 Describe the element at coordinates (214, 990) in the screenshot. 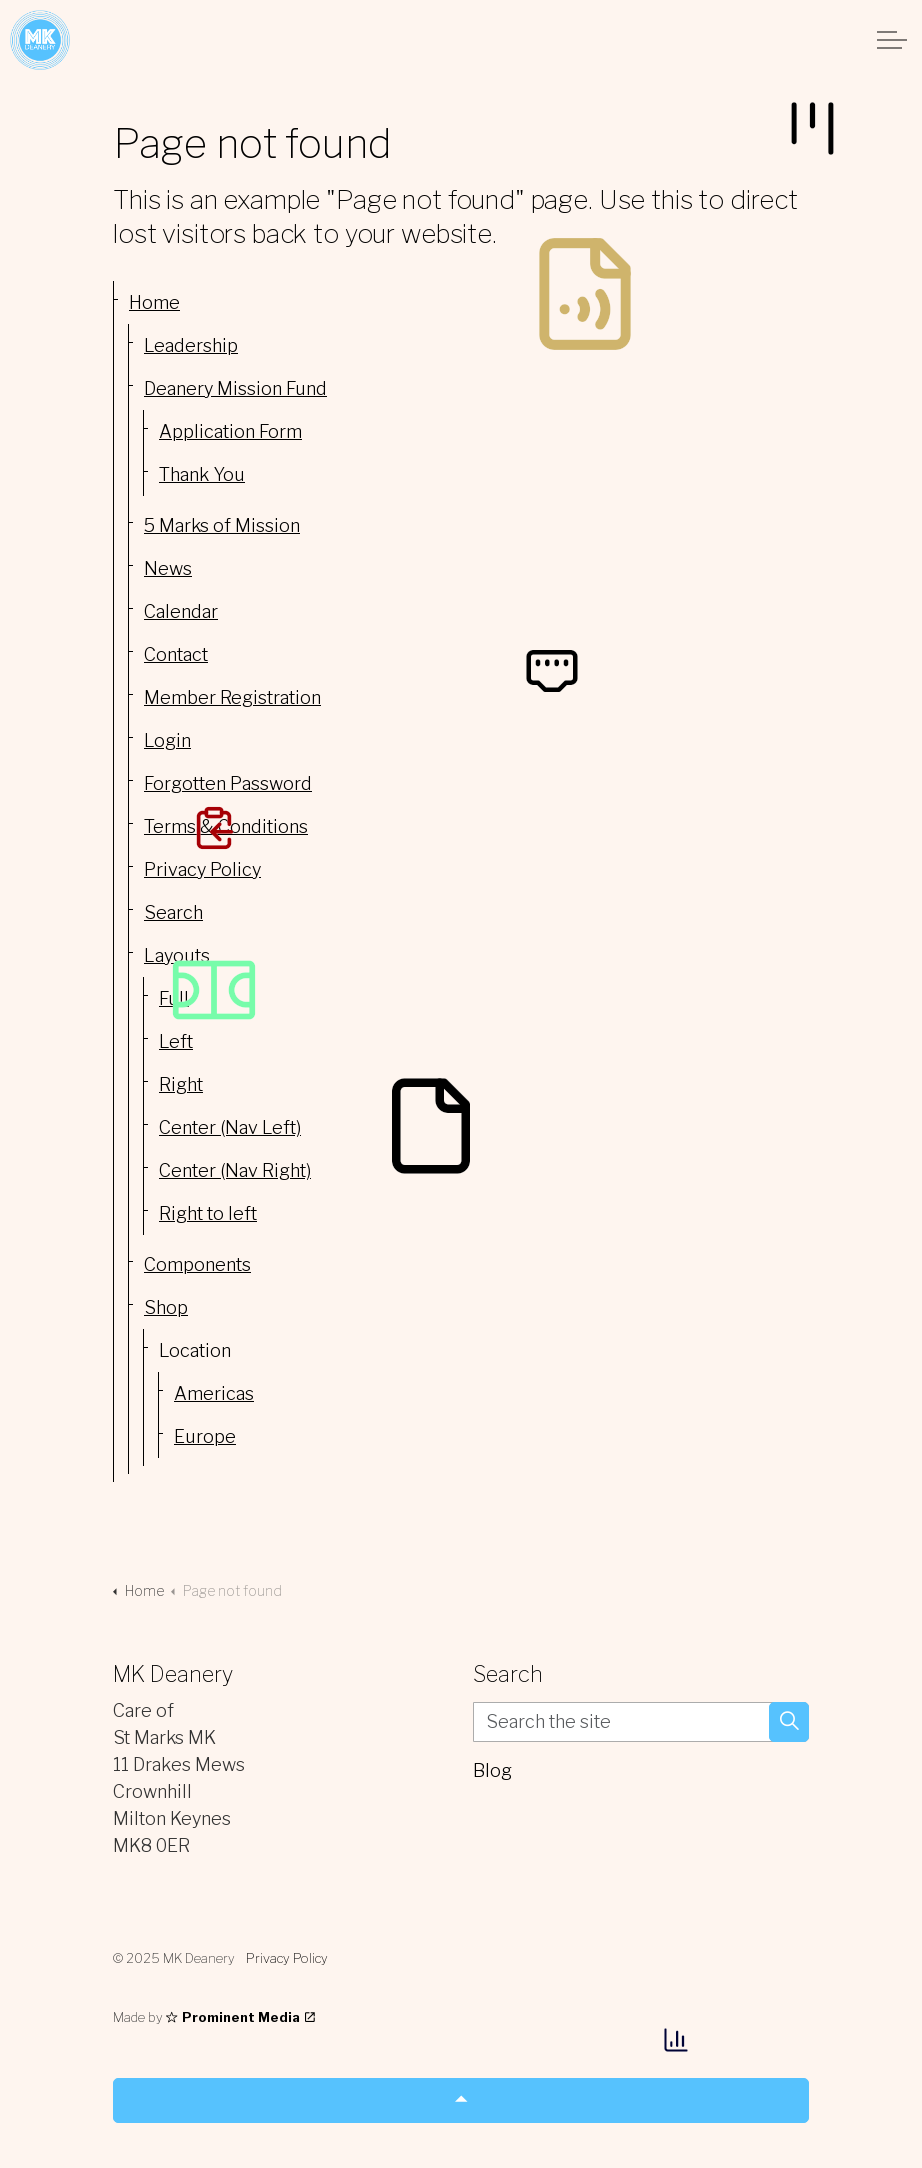

I see `view basketball court locations` at that location.